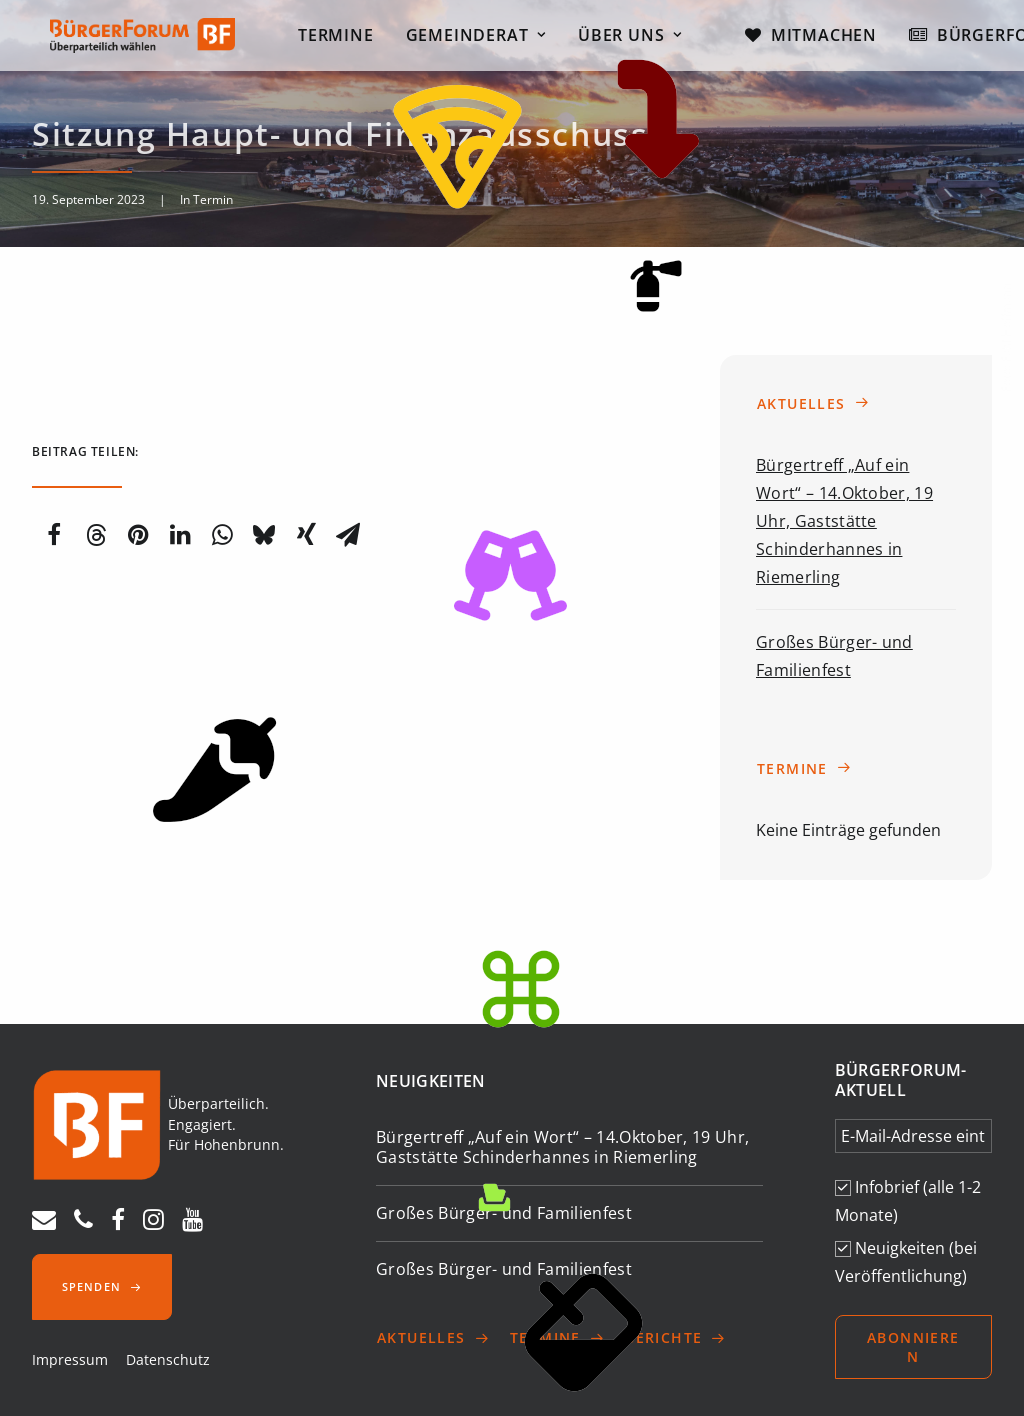  Describe the element at coordinates (494, 1197) in the screenshot. I see `access tissue box or hygiene supplies` at that location.